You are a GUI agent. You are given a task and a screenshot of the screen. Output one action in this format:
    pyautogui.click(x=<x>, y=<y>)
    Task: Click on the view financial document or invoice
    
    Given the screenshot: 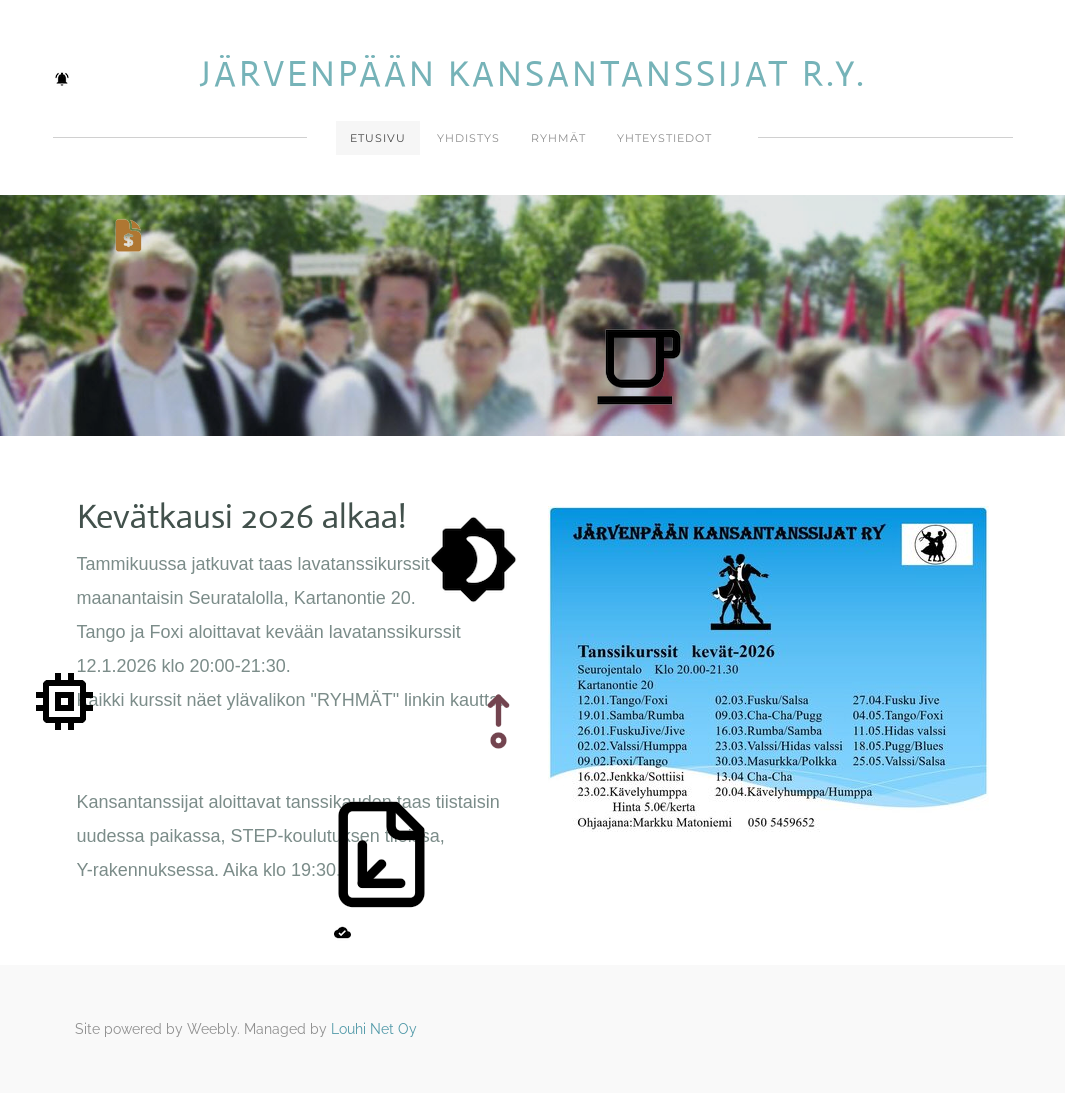 What is the action you would take?
    pyautogui.click(x=128, y=235)
    